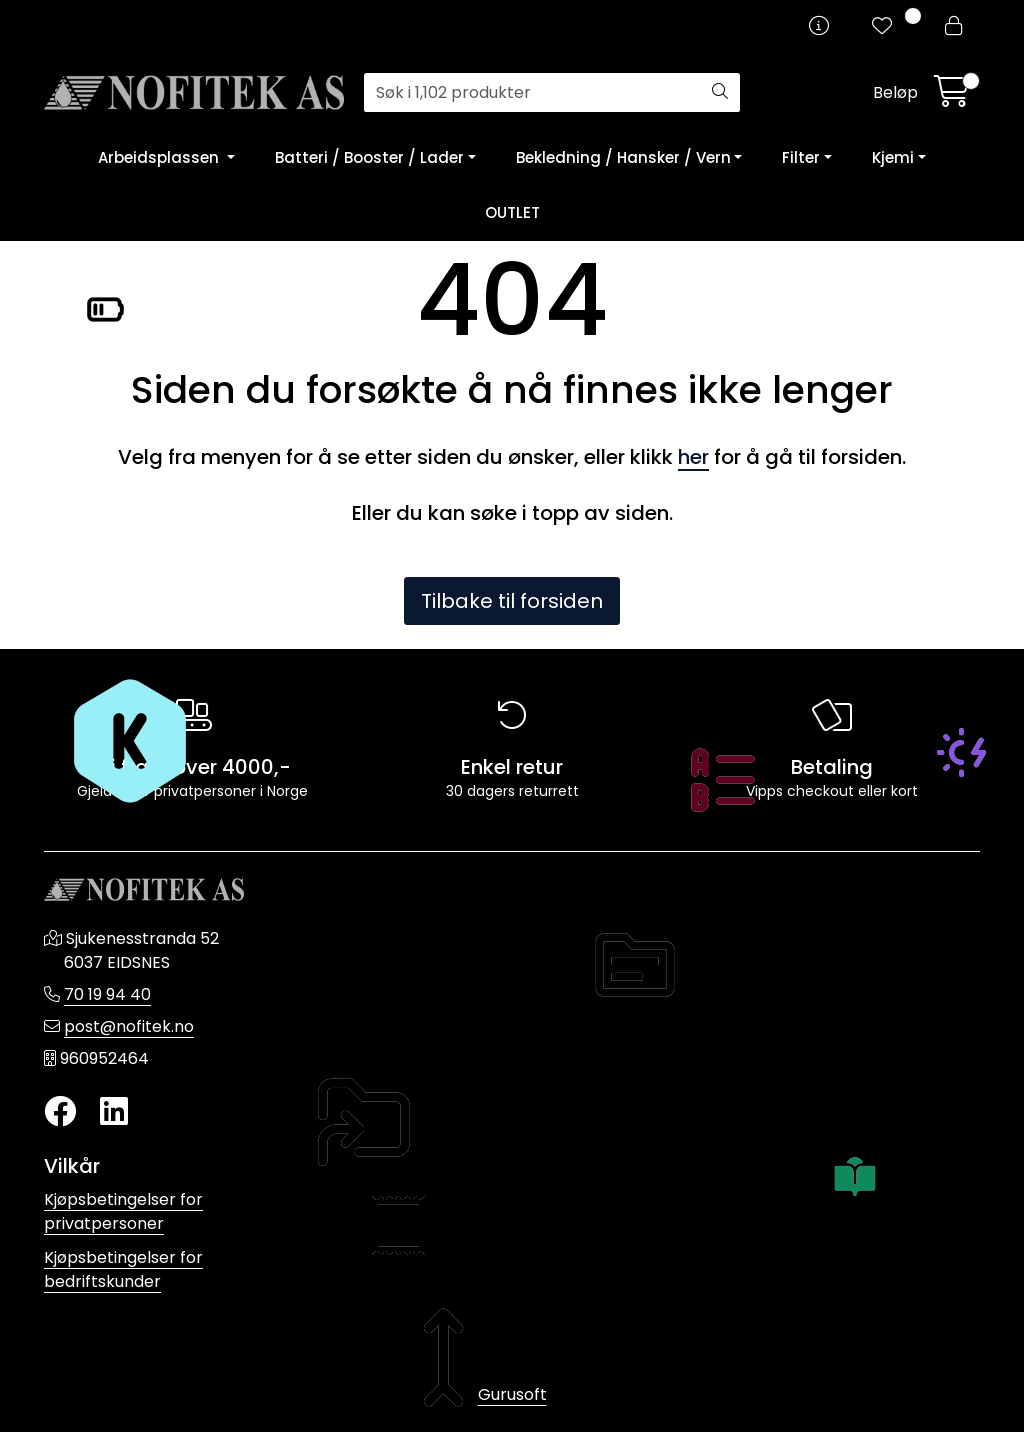  What do you see at coordinates (443, 1357) in the screenshot?
I see `scroll to top of page` at bounding box center [443, 1357].